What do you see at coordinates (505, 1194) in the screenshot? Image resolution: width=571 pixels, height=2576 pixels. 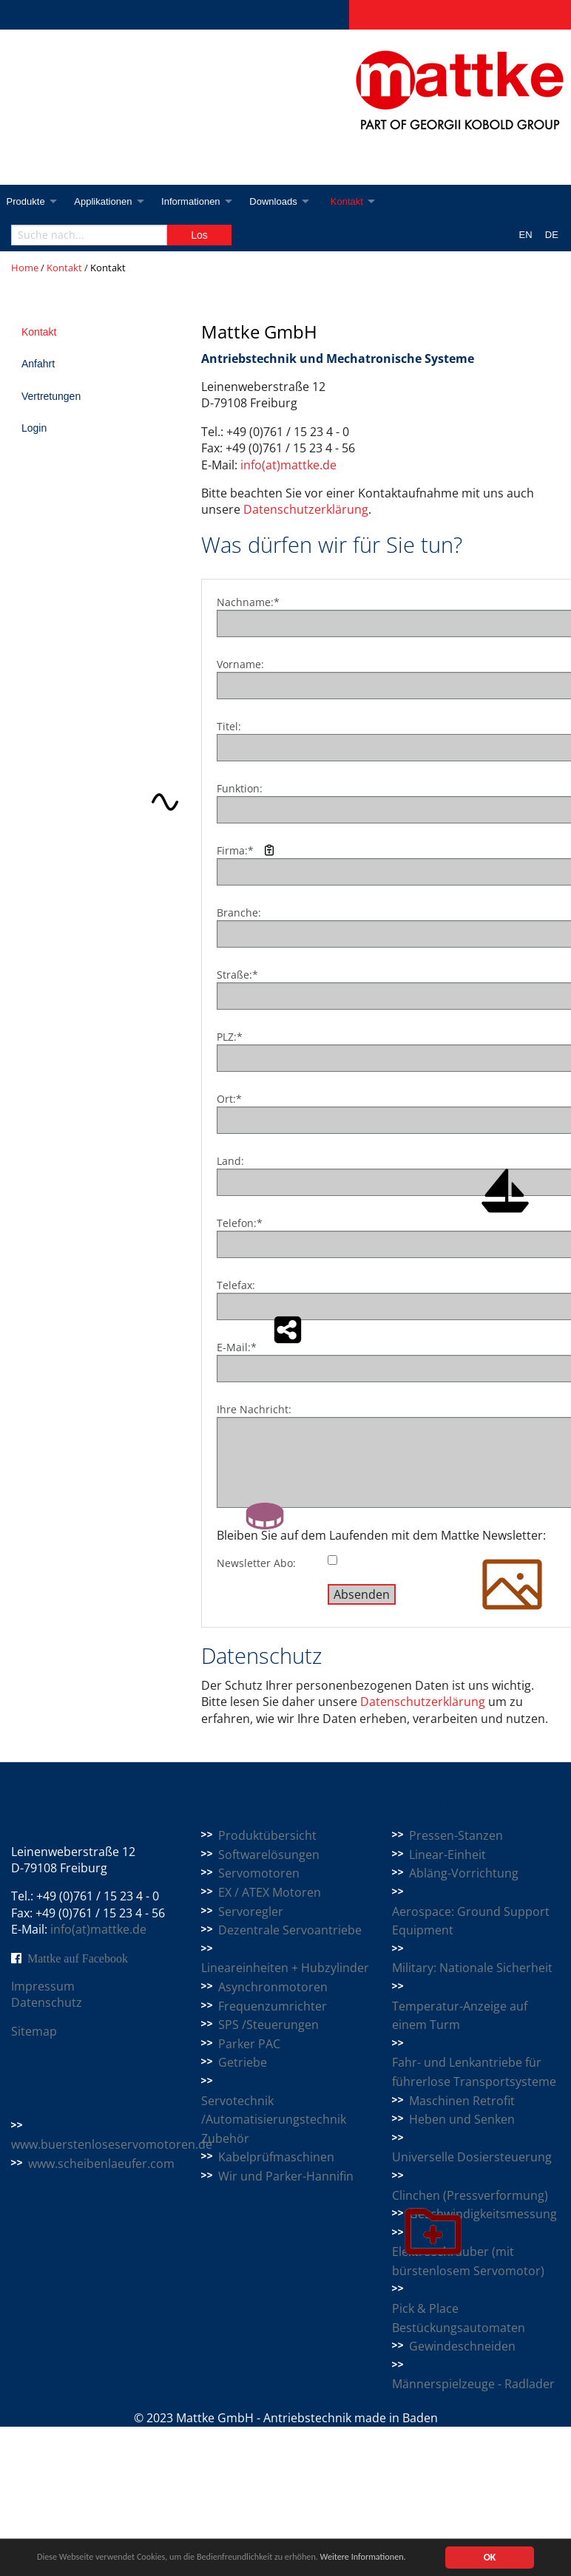 I see `access sailing or boating features` at bounding box center [505, 1194].